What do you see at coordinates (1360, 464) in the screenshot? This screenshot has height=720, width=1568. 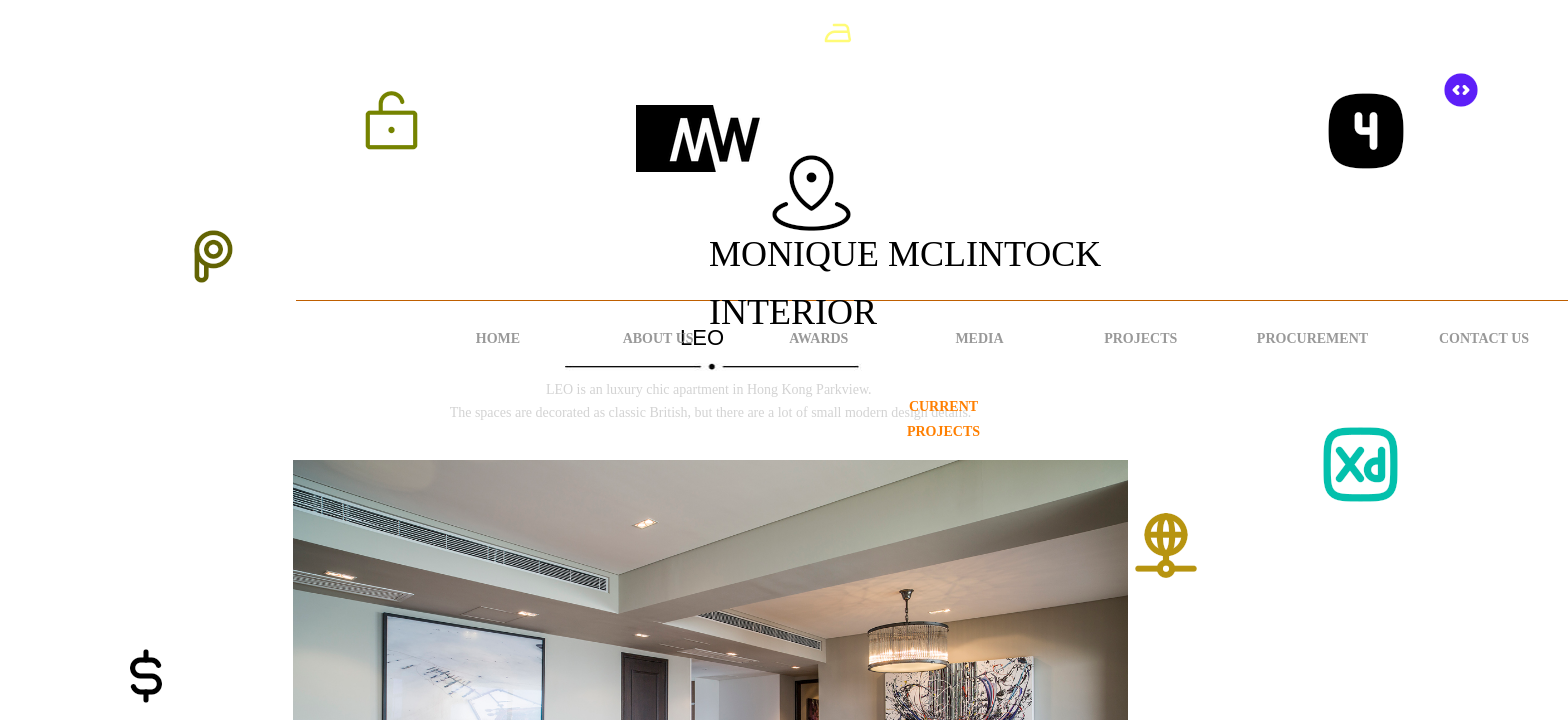 I see `open Adobe XD application` at bounding box center [1360, 464].